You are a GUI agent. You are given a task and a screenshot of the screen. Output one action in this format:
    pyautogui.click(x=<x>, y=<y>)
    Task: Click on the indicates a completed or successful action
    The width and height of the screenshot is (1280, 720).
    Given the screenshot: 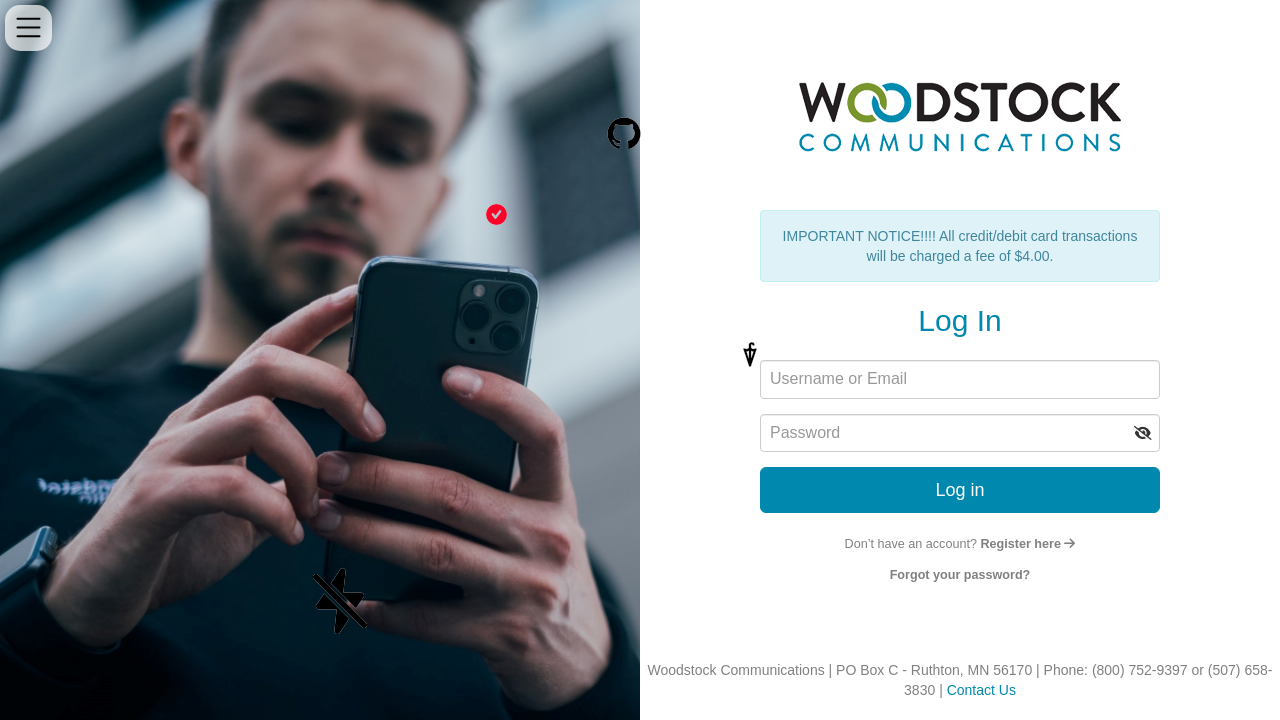 What is the action you would take?
    pyautogui.click(x=496, y=214)
    